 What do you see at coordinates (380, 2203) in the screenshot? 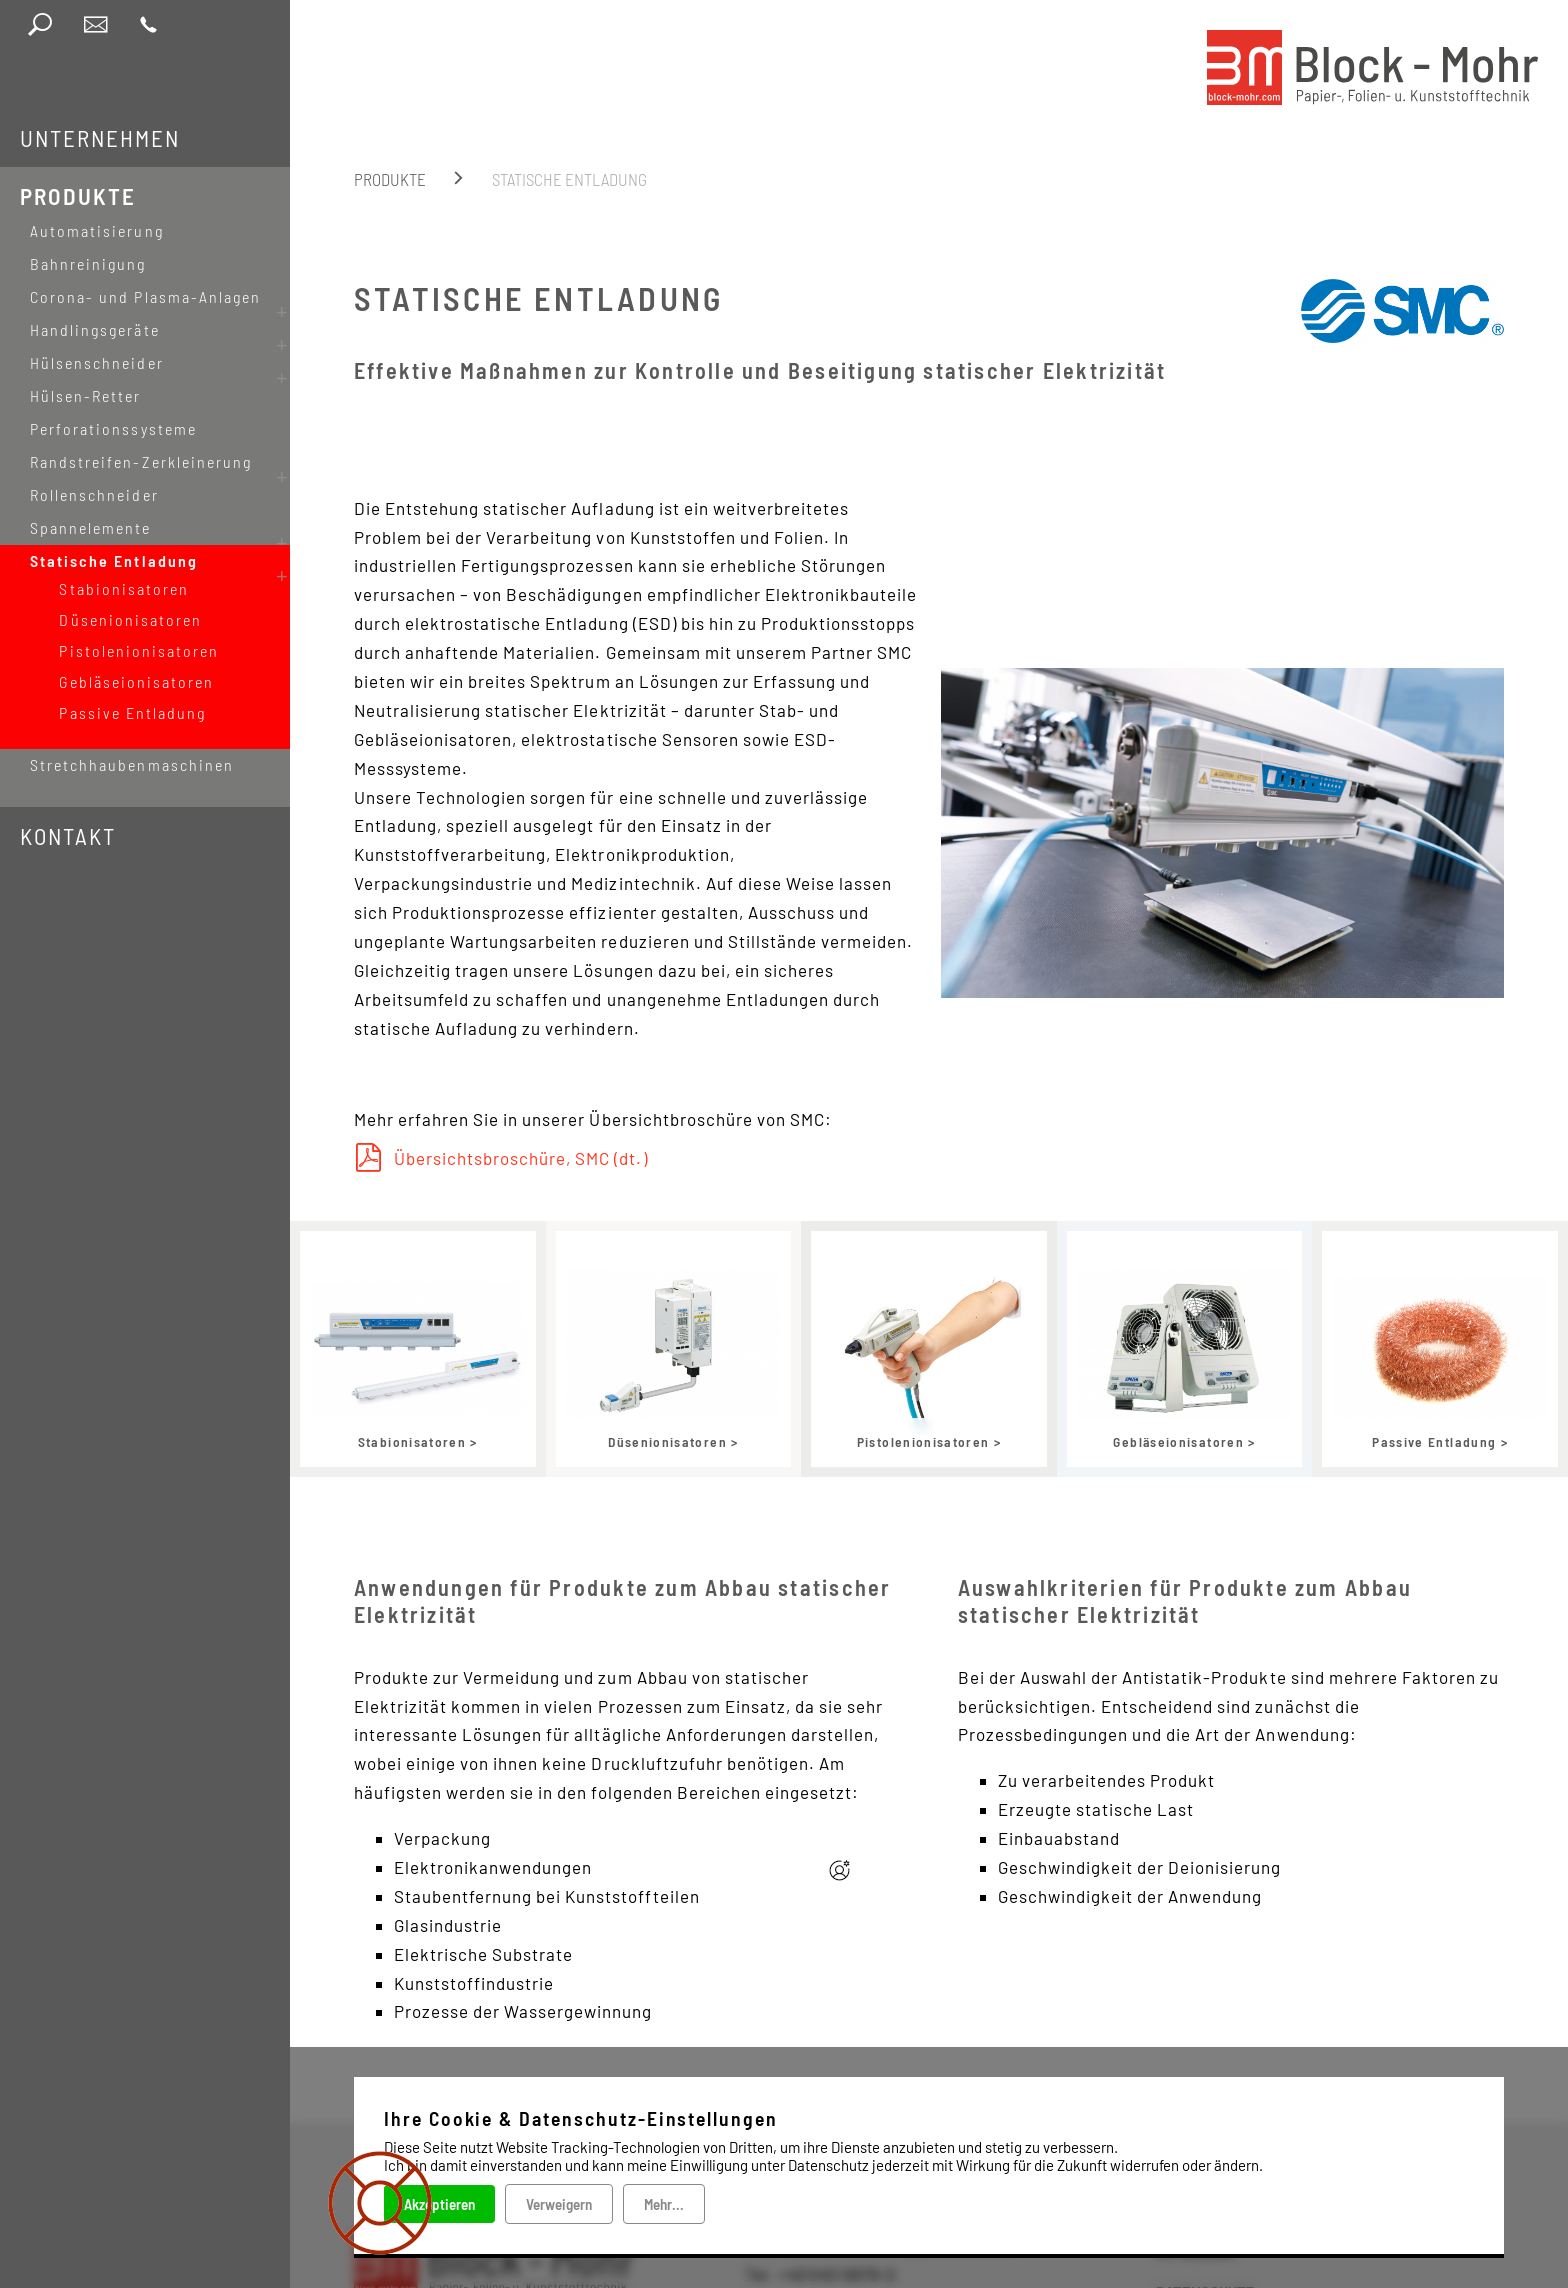
I see `access help or support` at bounding box center [380, 2203].